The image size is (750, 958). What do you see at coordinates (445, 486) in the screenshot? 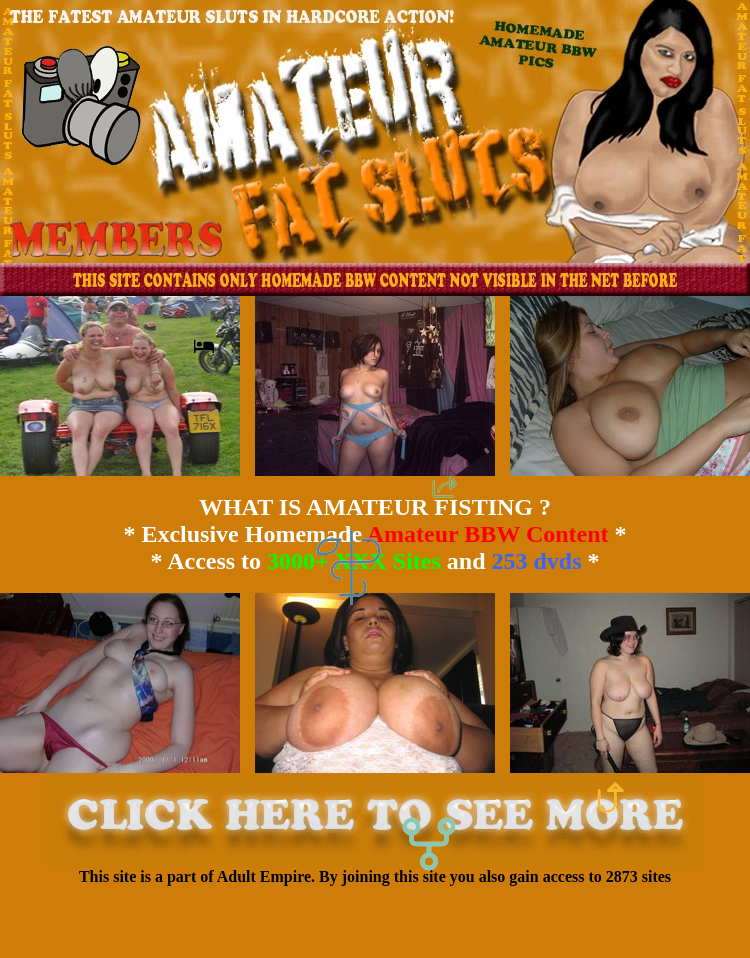
I see `share this content with others` at bounding box center [445, 486].